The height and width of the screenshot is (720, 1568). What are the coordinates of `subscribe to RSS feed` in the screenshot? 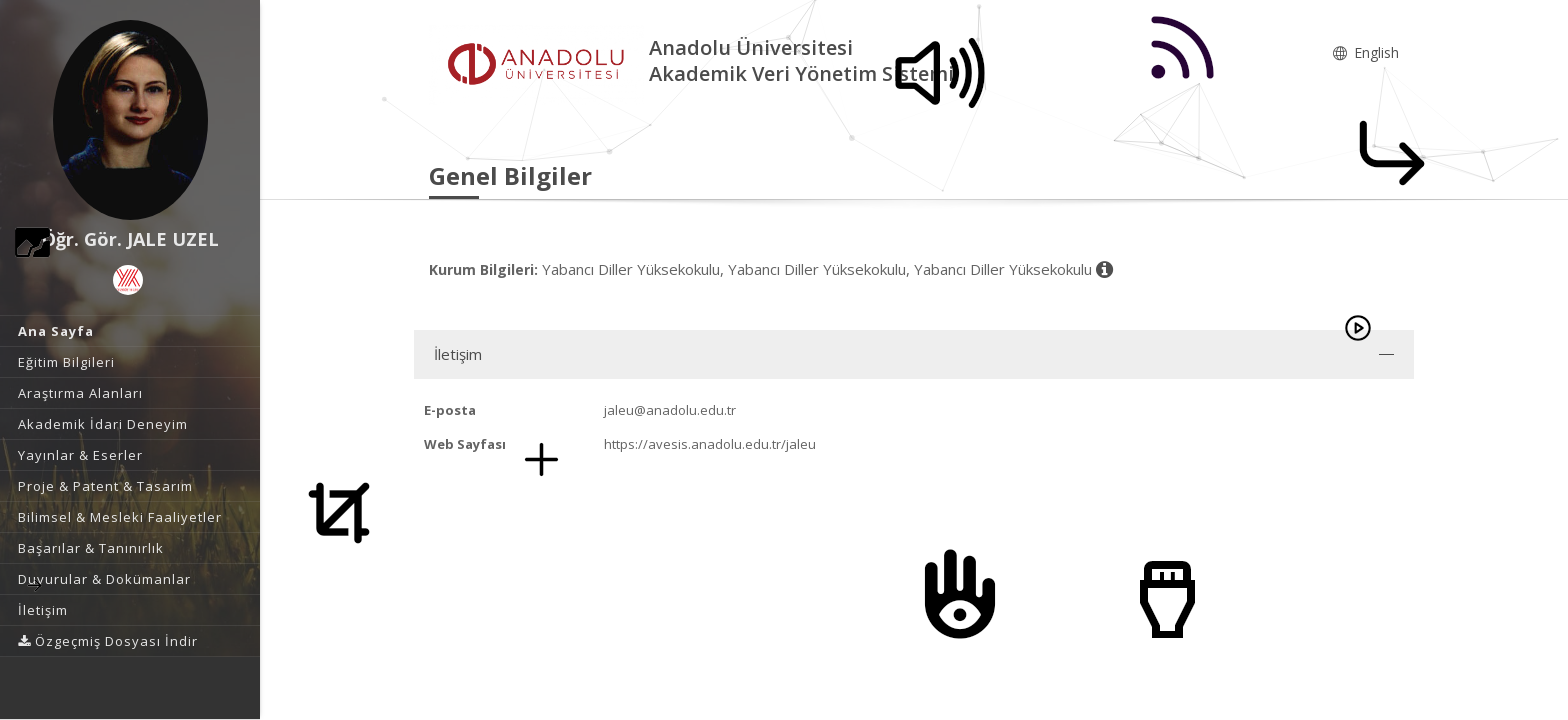 It's located at (1182, 47).